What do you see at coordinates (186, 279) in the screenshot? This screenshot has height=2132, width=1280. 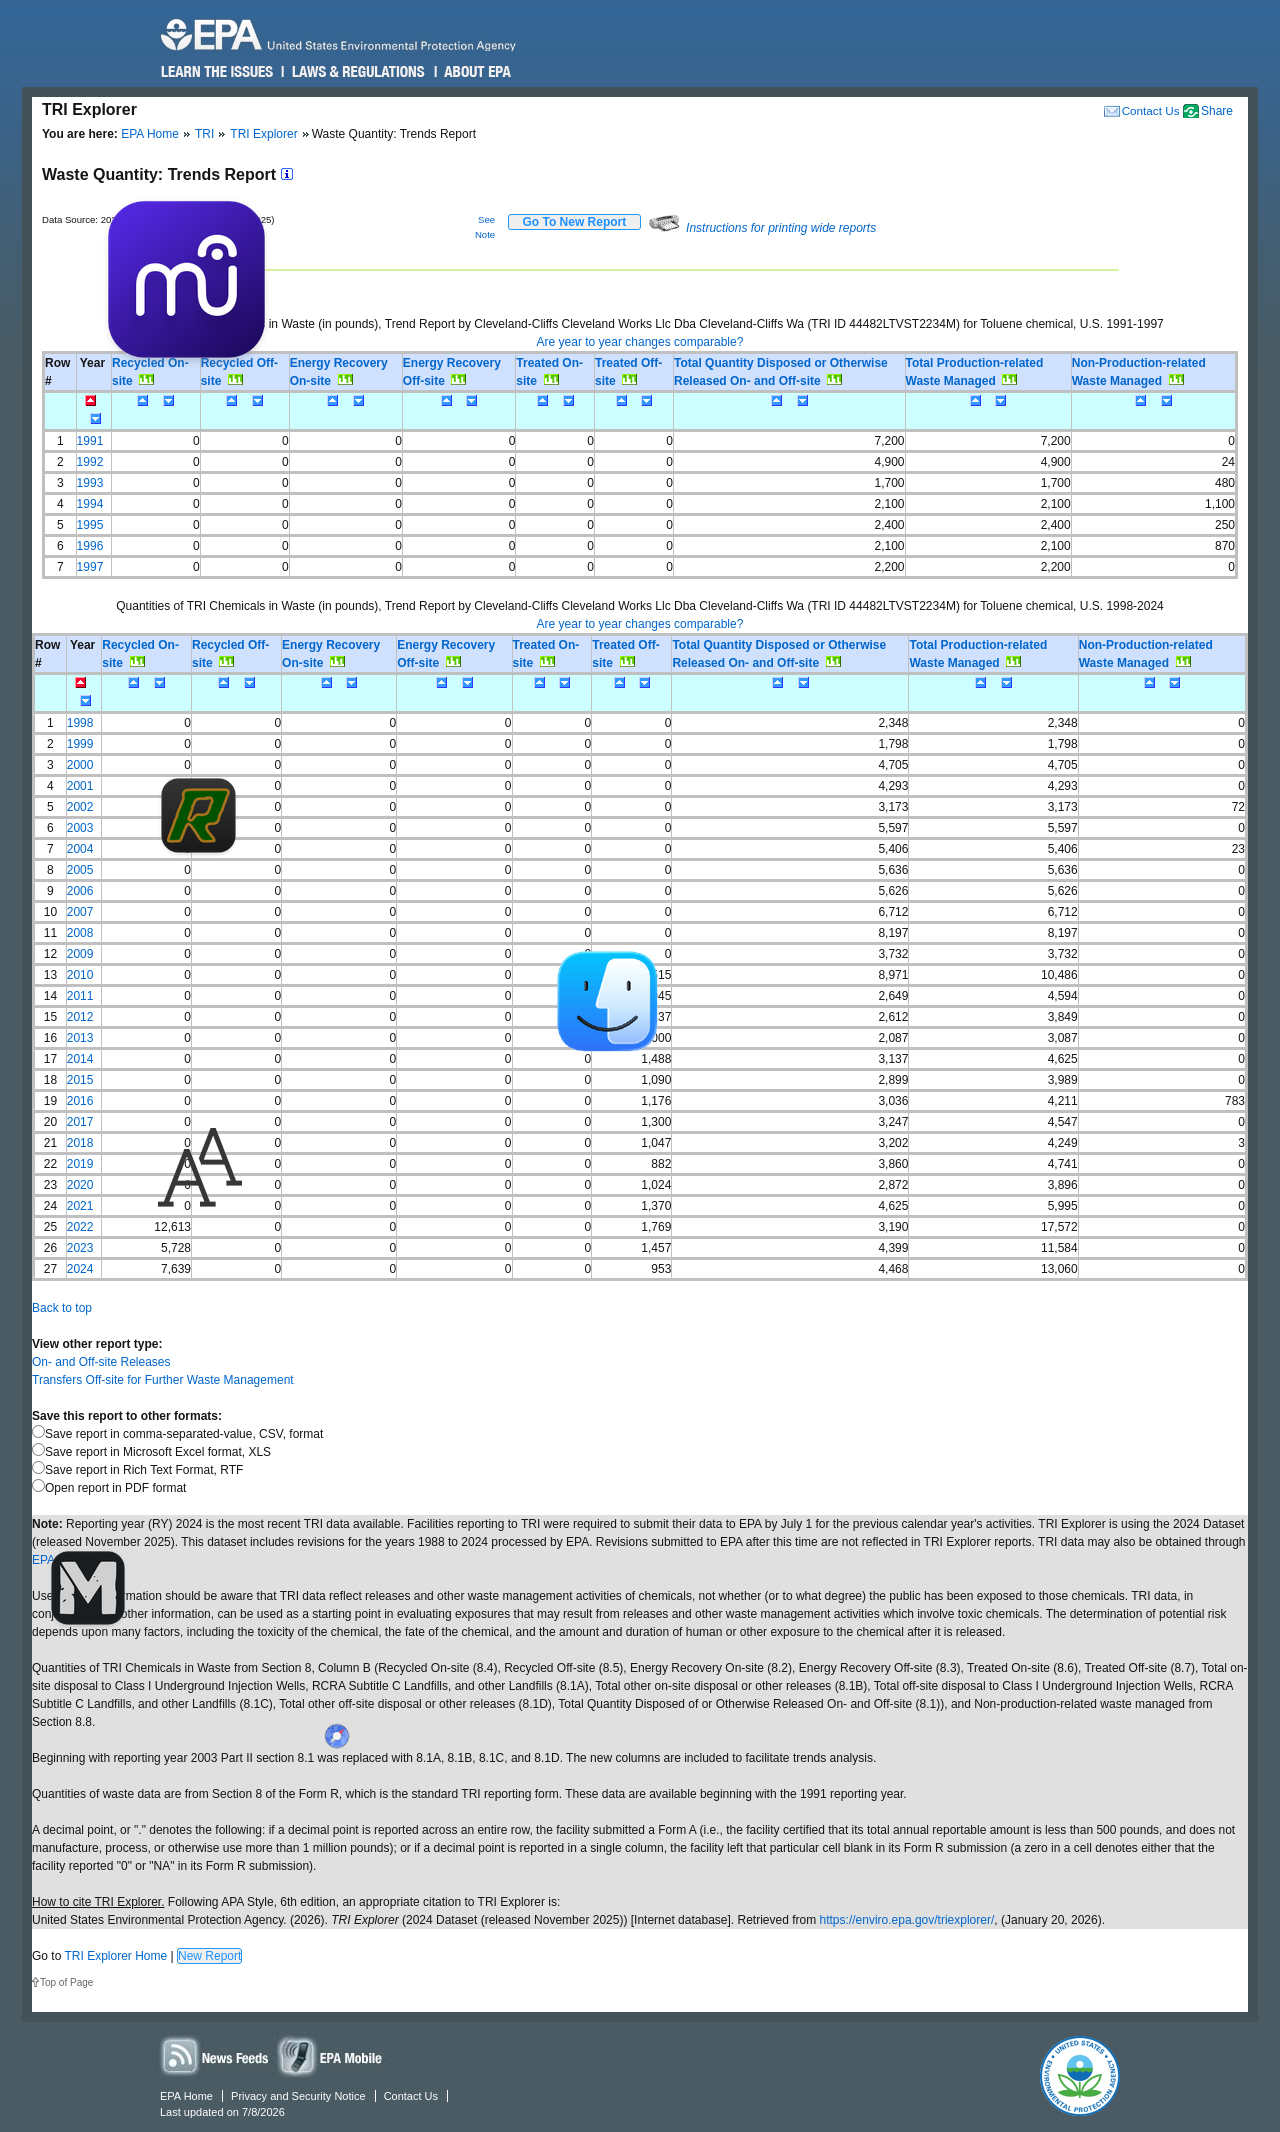 I see `open MuseScore music notation app` at bounding box center [186, 279].